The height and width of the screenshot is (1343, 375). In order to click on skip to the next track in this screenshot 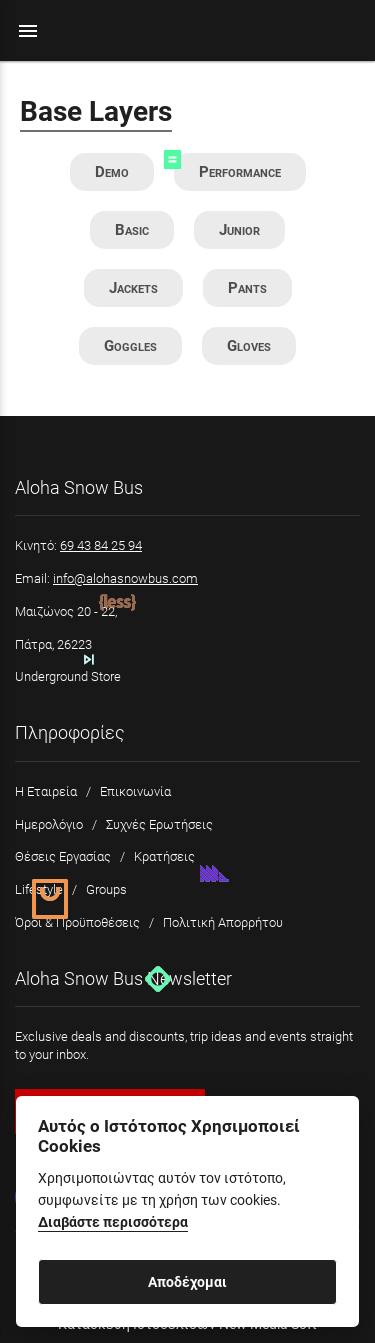, I will do `click(88, 659)`.